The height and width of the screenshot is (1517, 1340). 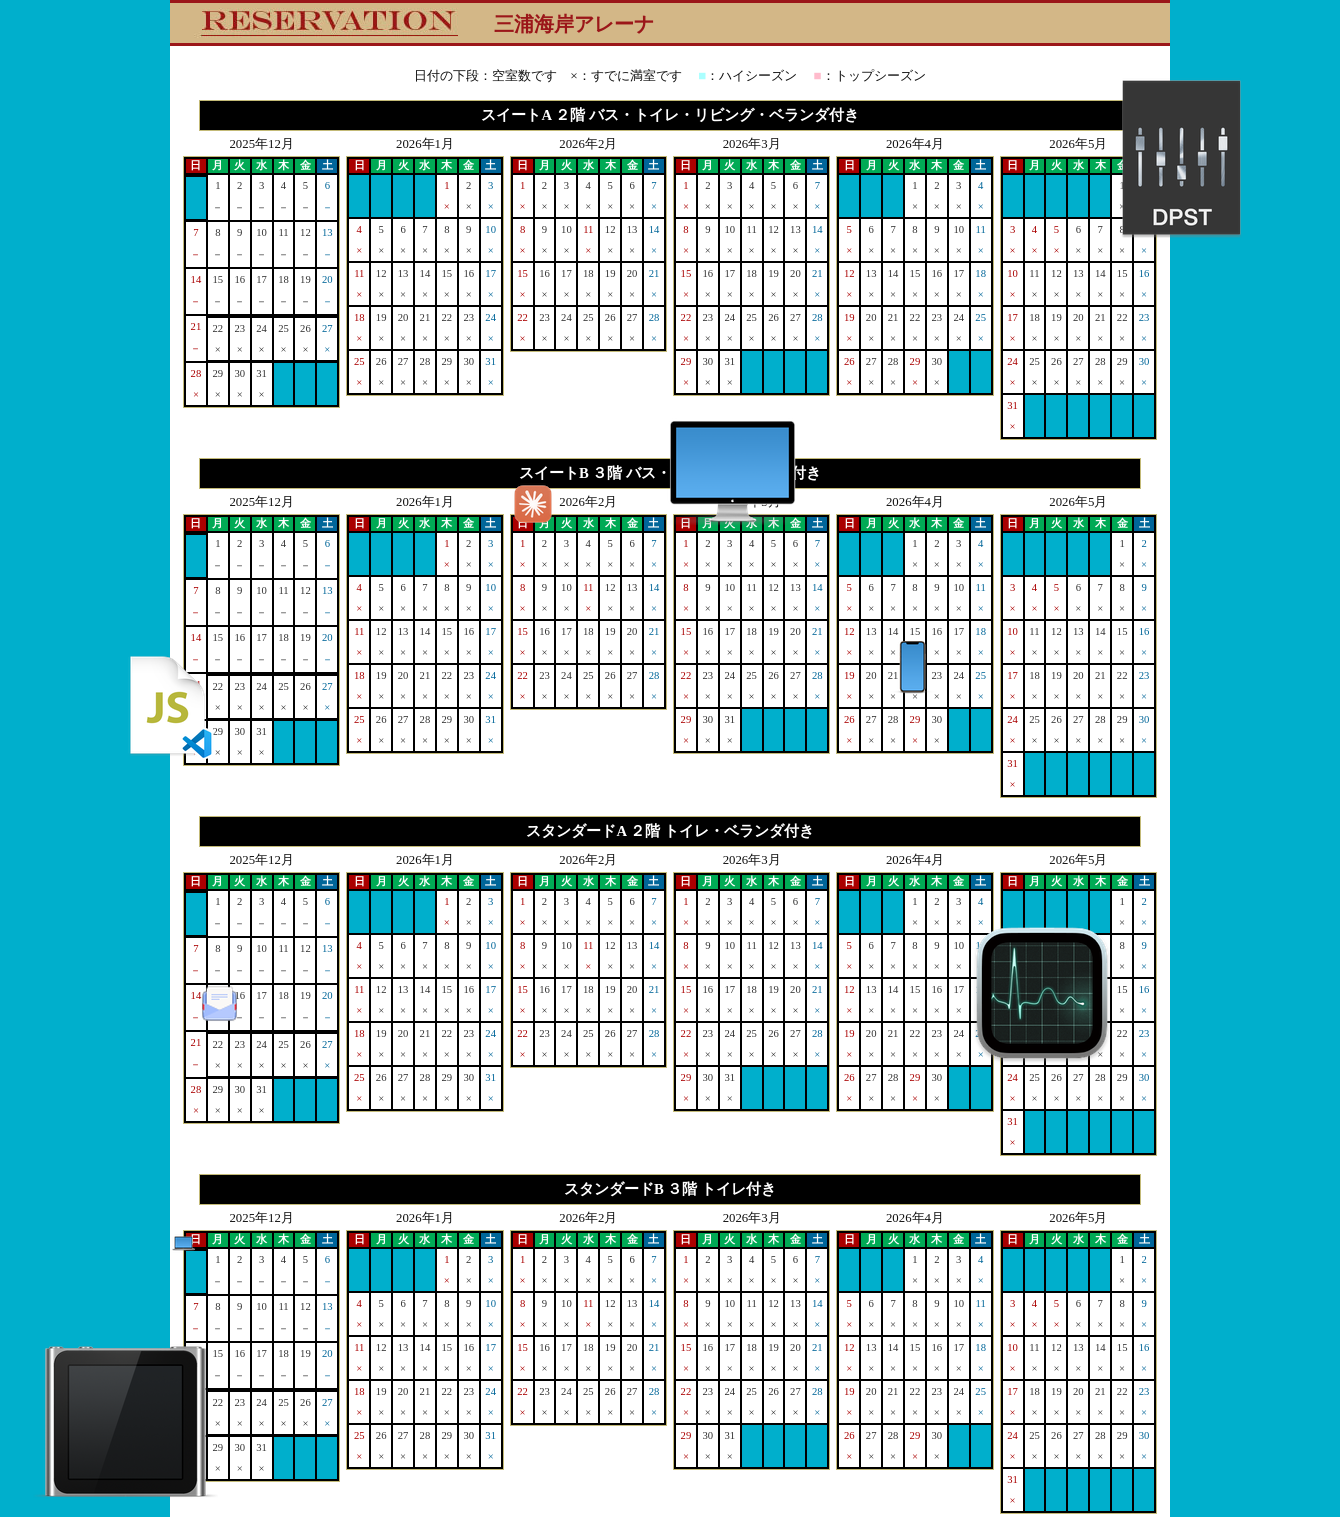 What do you see at coordinates (125, 1421) in the screenshot?
I see `iPod nano device in silver` at bounding box center [125, 1421].